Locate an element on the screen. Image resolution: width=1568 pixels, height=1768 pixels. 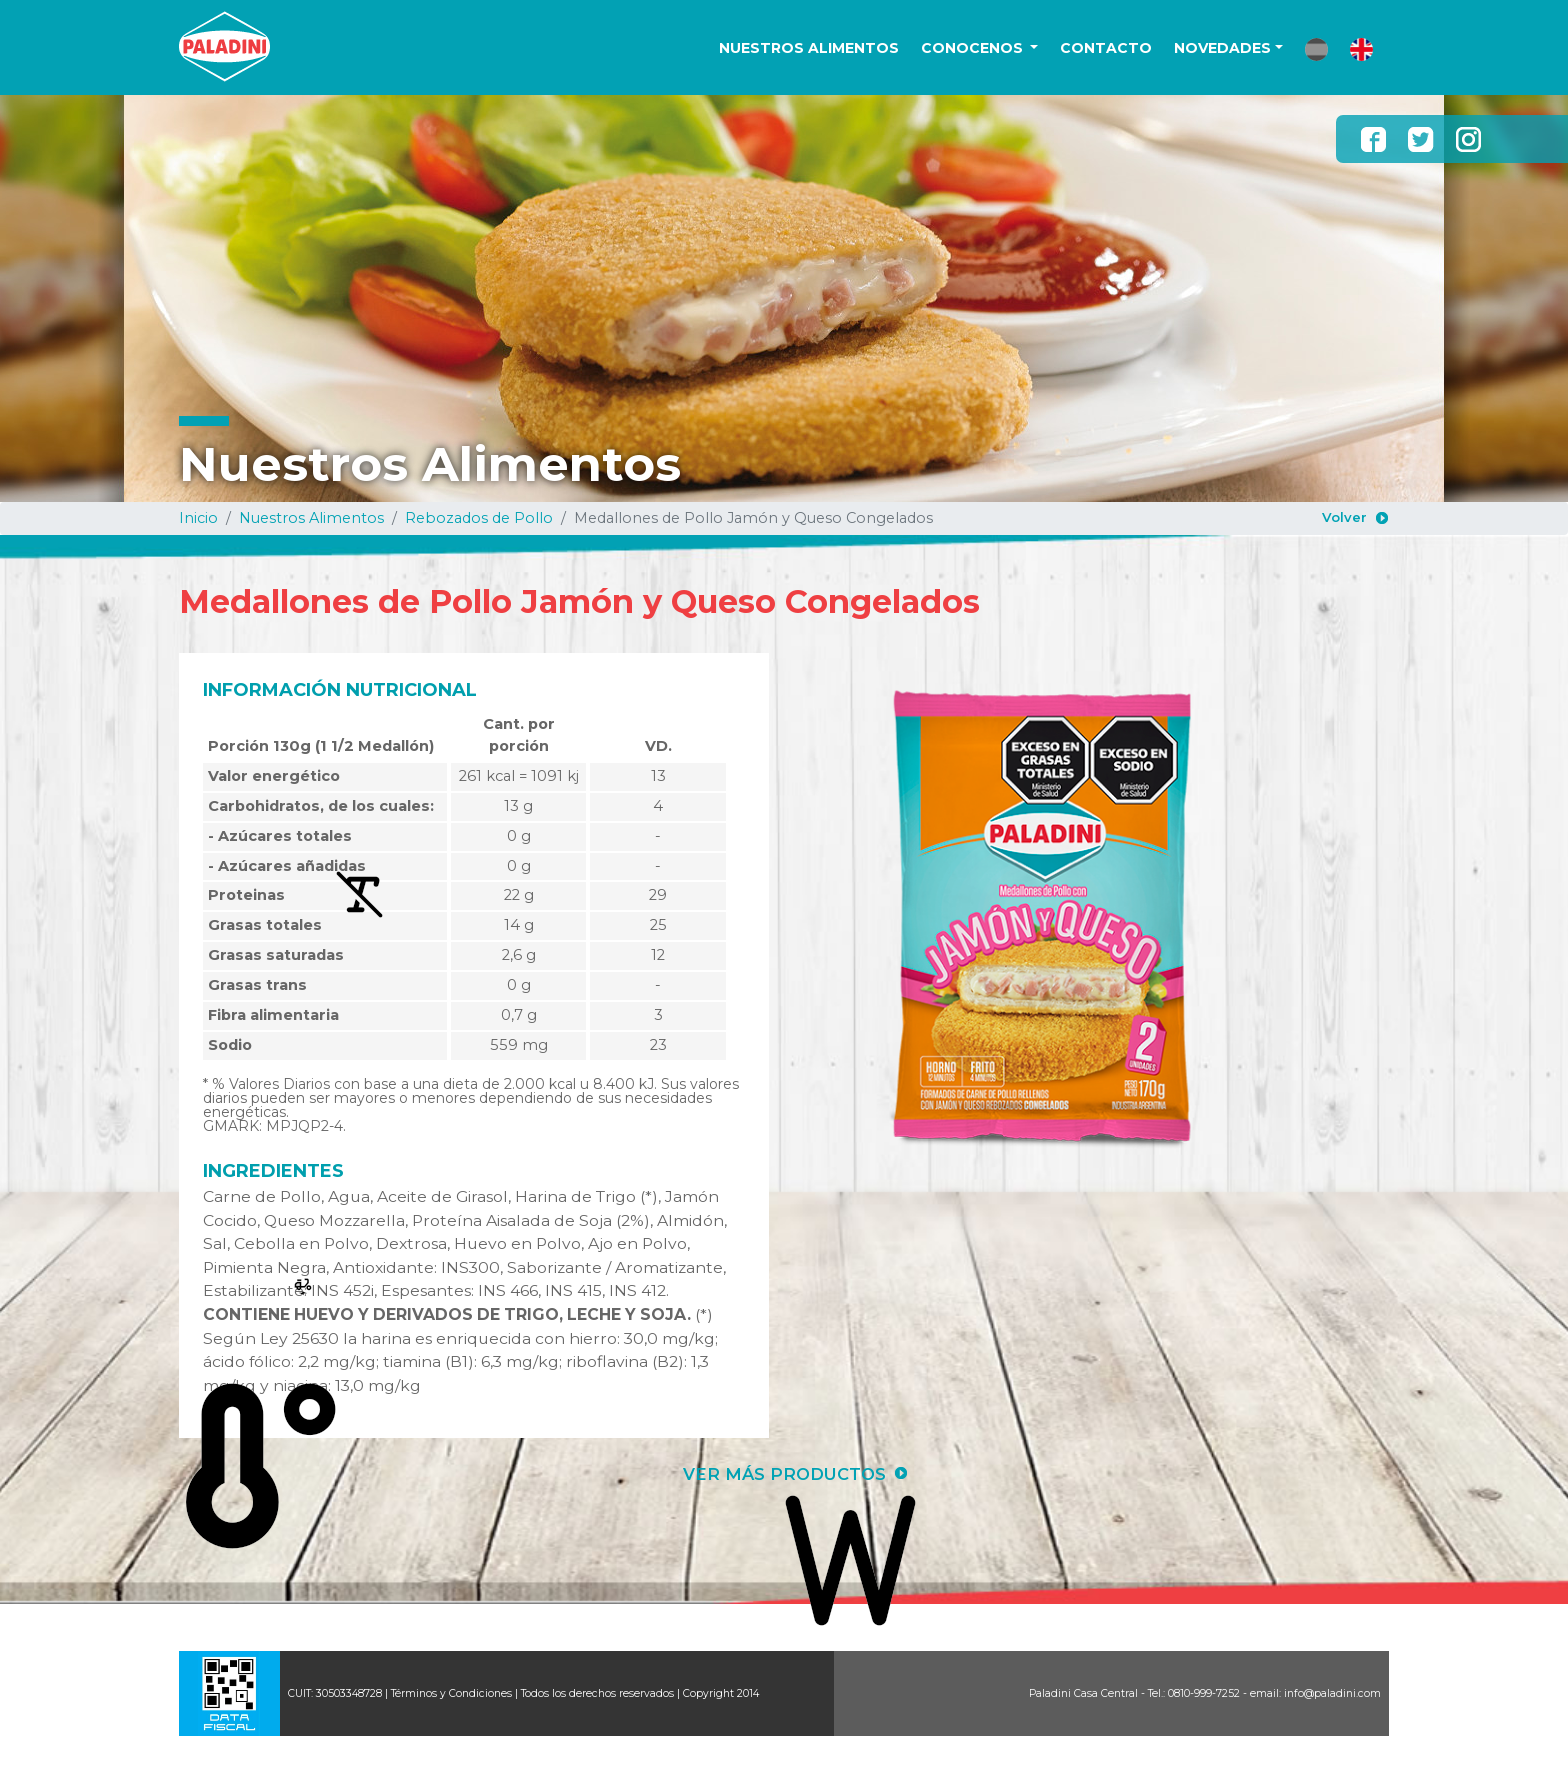
indicates high temperature reading is located at coordinates (253, 1466).